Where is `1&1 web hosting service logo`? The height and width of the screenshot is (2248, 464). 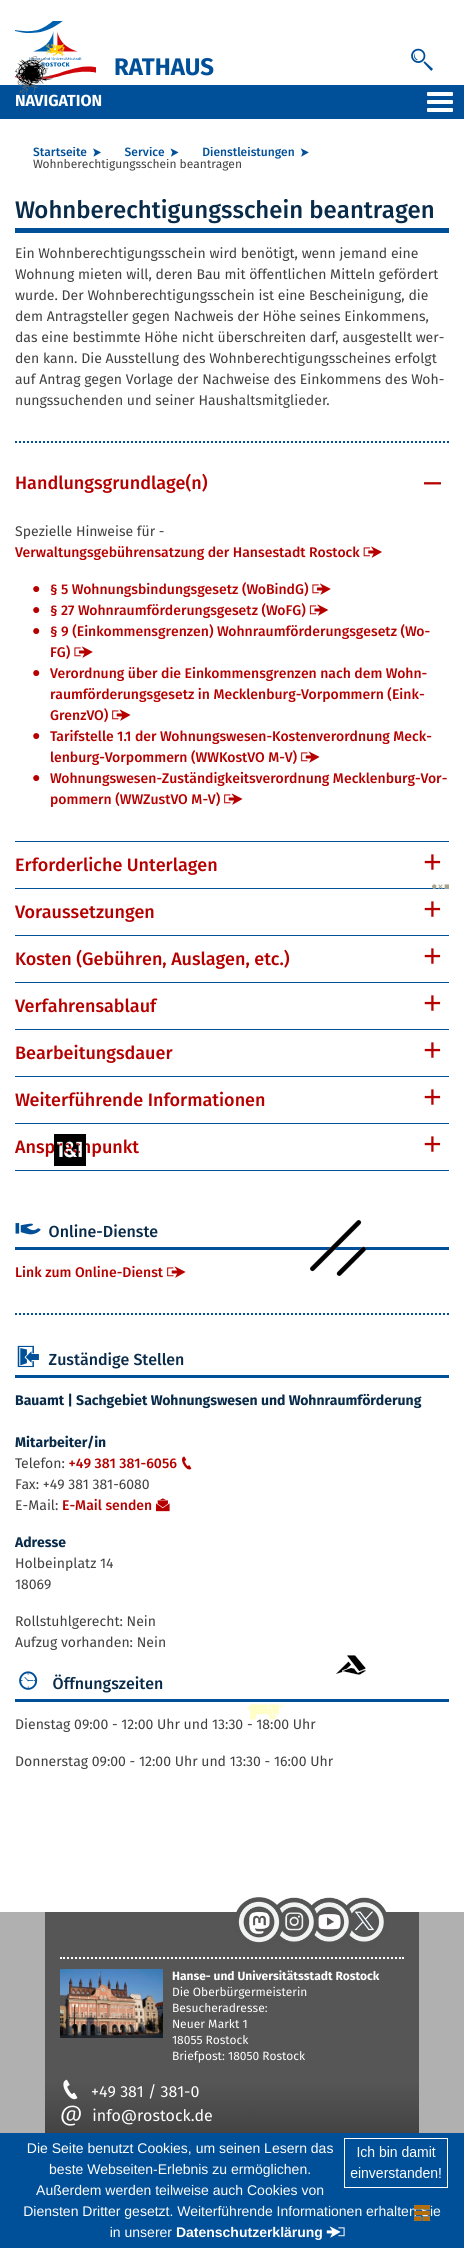
1&1 web hosting service logo is located at coordinates (70, 1150).